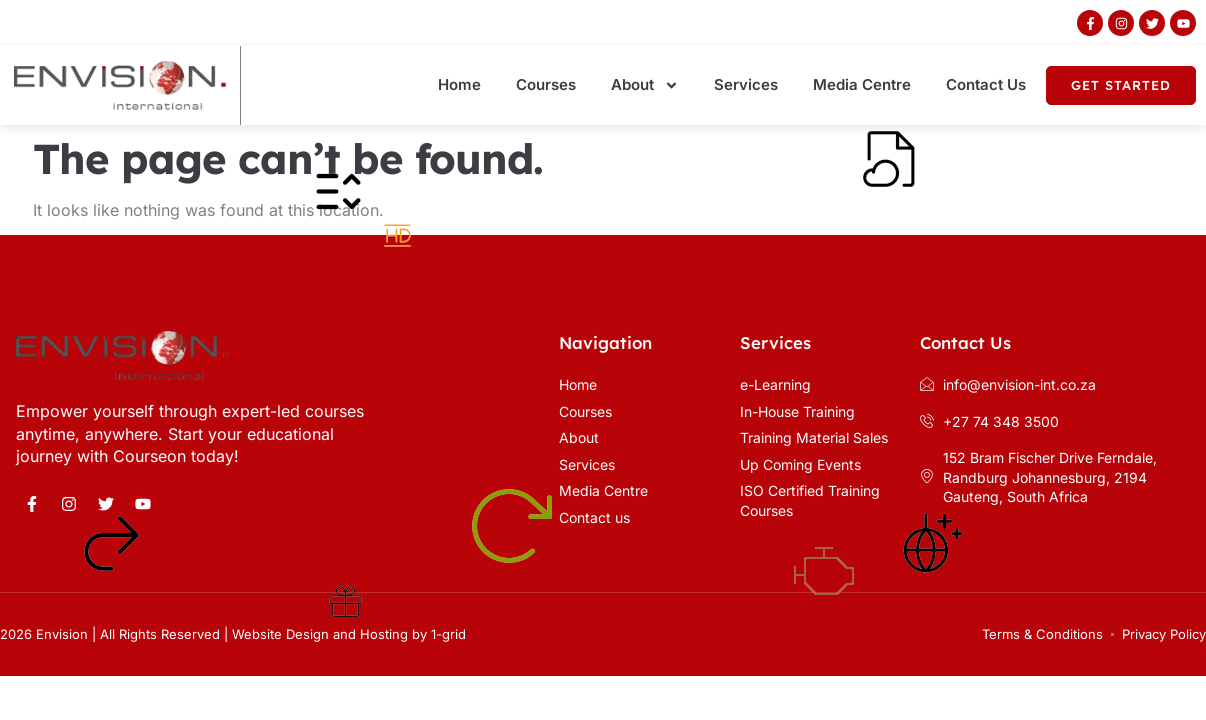  What do you see at coordinates (930, 544) in the screenshot?
I see `access party or event mode` at bounding box center [930, 544].